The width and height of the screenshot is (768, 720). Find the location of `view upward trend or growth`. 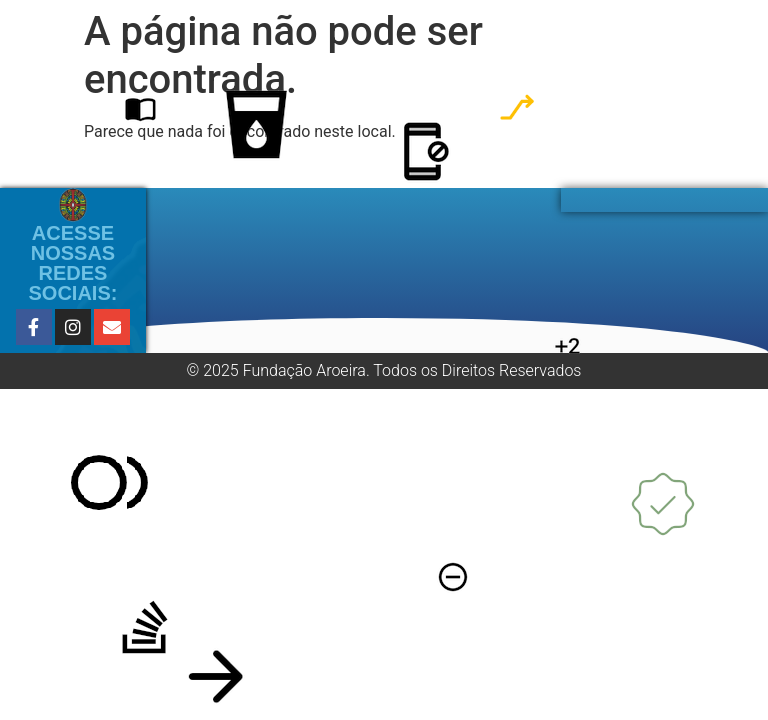

view upward trend or growth is located at coordinates (517, 108).